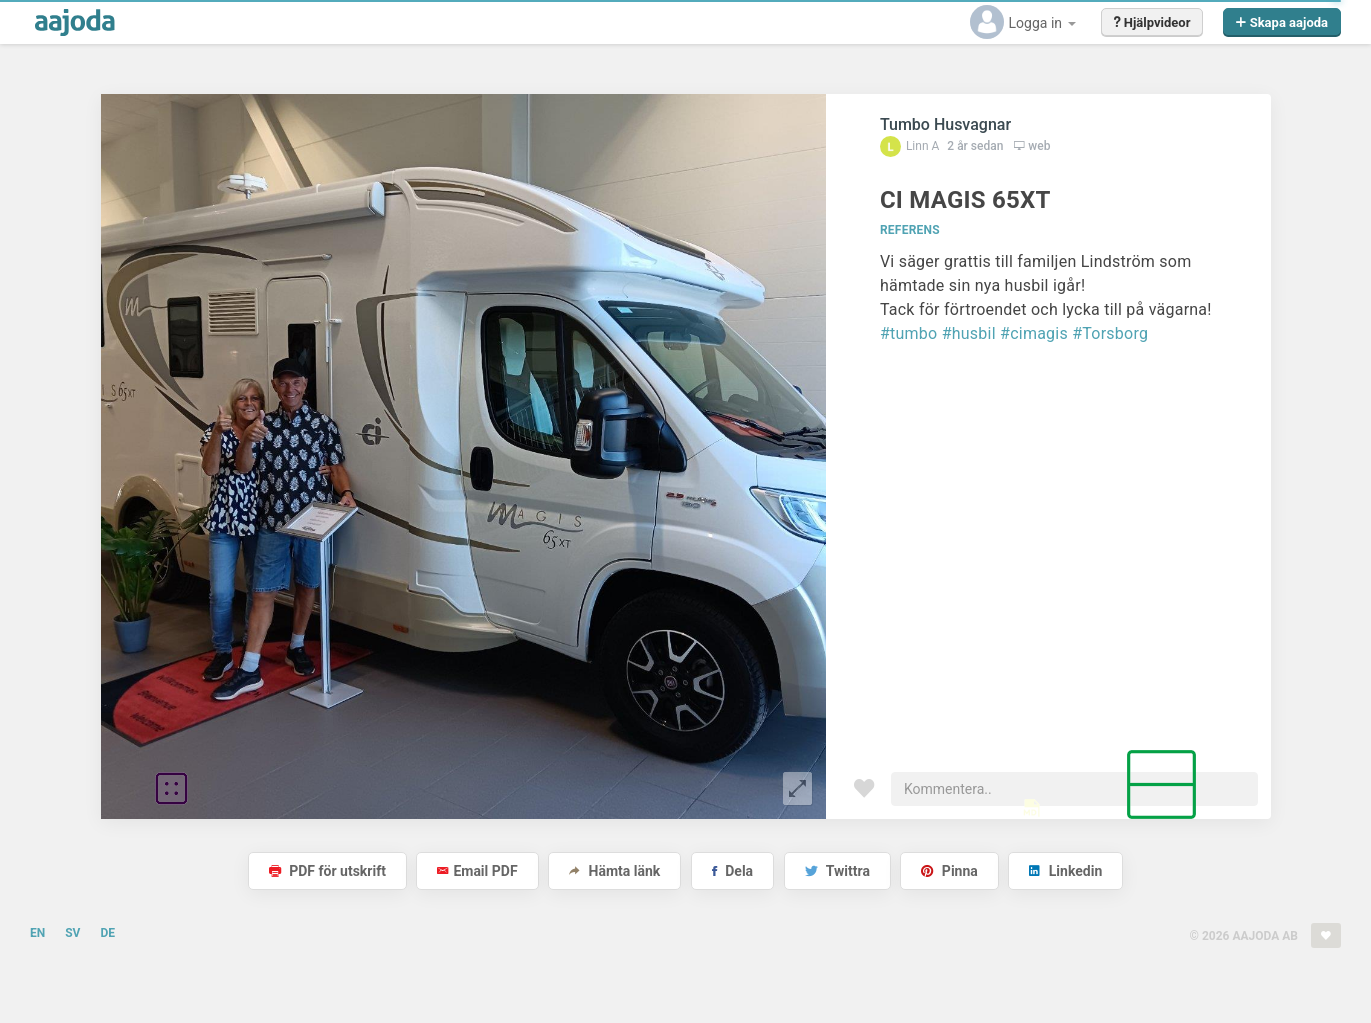  Describe the element at coordinates (171, 788) in the screenshot. I see `represents a dice roll result of four` at that location.